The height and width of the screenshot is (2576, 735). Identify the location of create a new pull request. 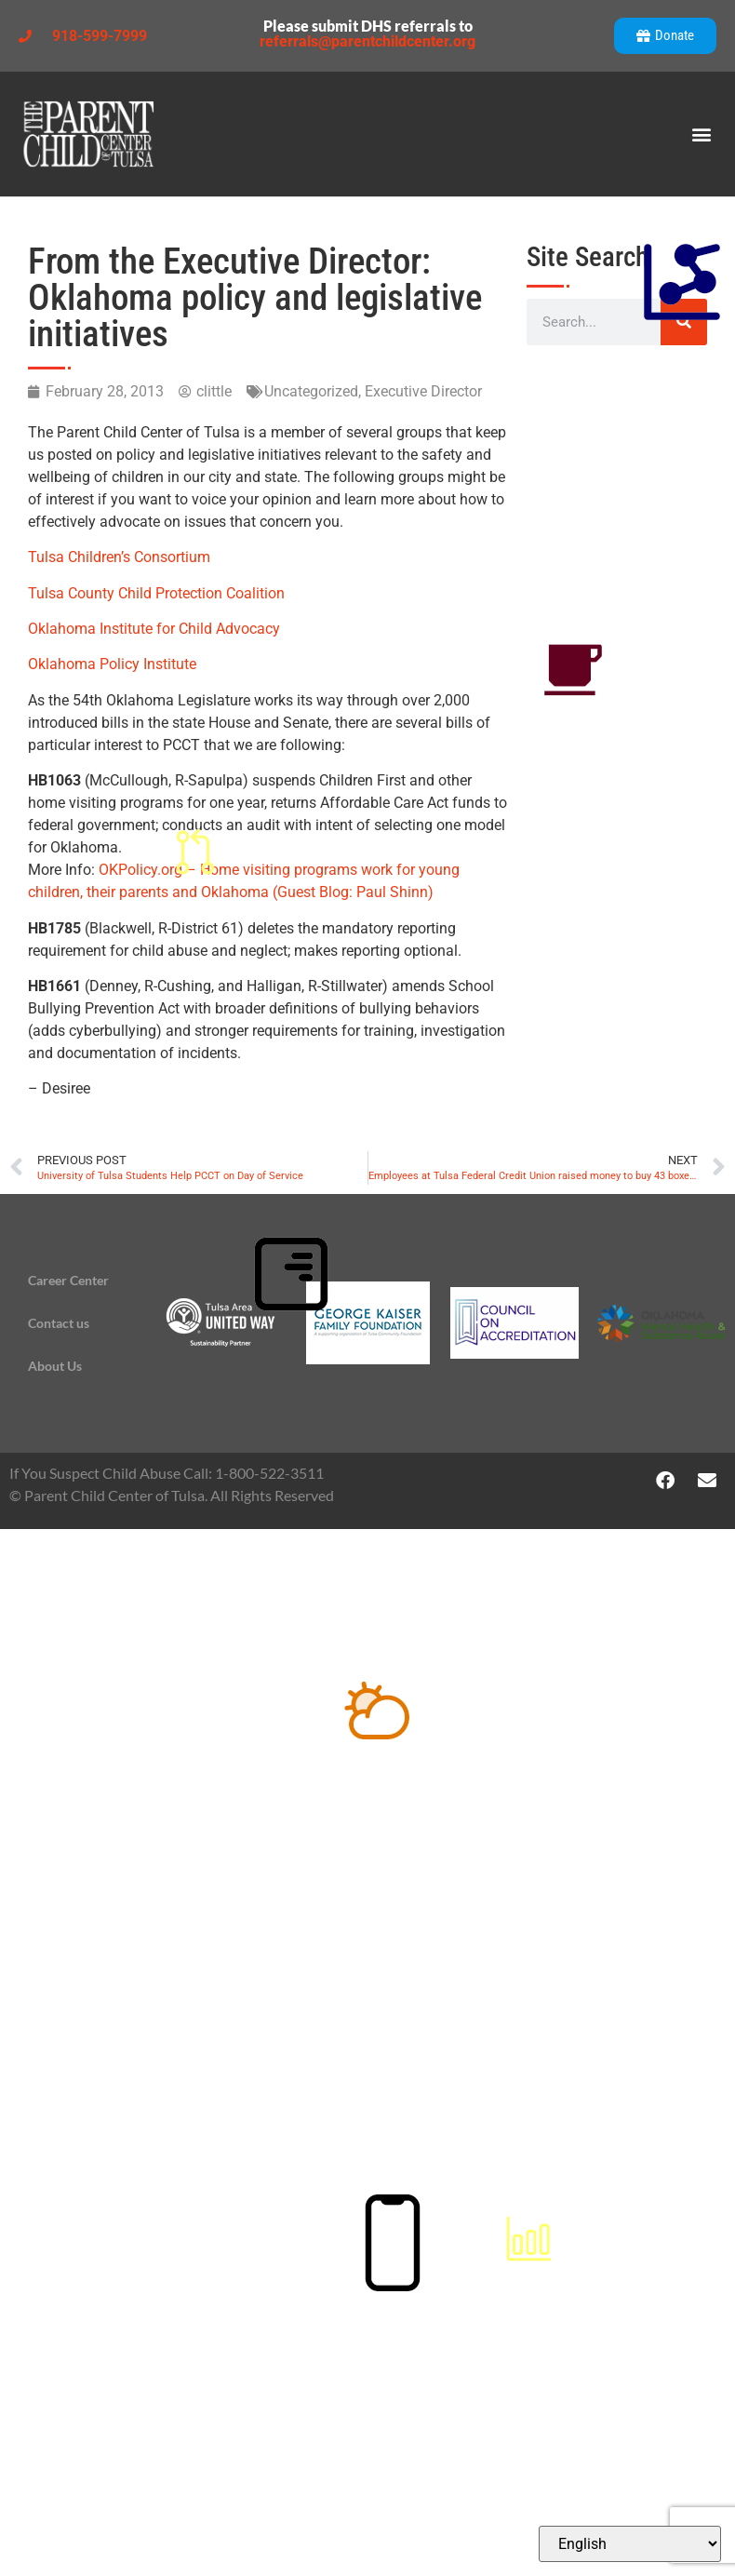
(195, 852).